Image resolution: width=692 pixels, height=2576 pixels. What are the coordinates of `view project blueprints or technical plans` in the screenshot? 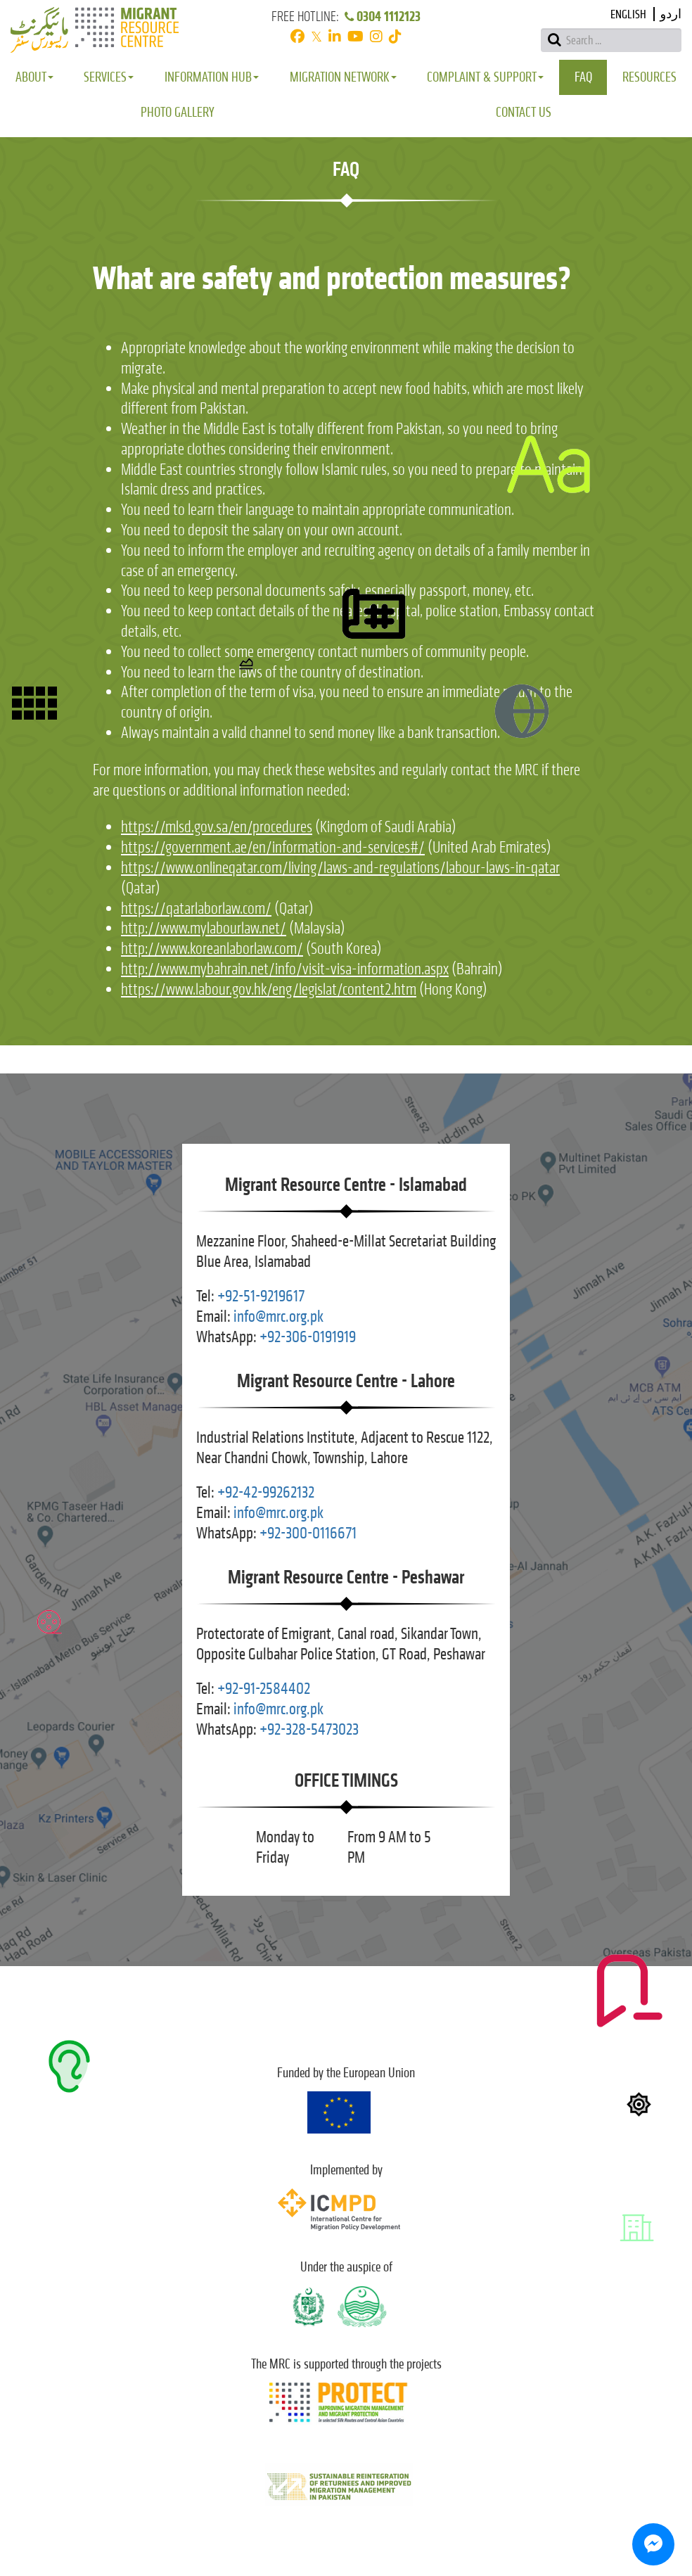 It's located at (373, 616).